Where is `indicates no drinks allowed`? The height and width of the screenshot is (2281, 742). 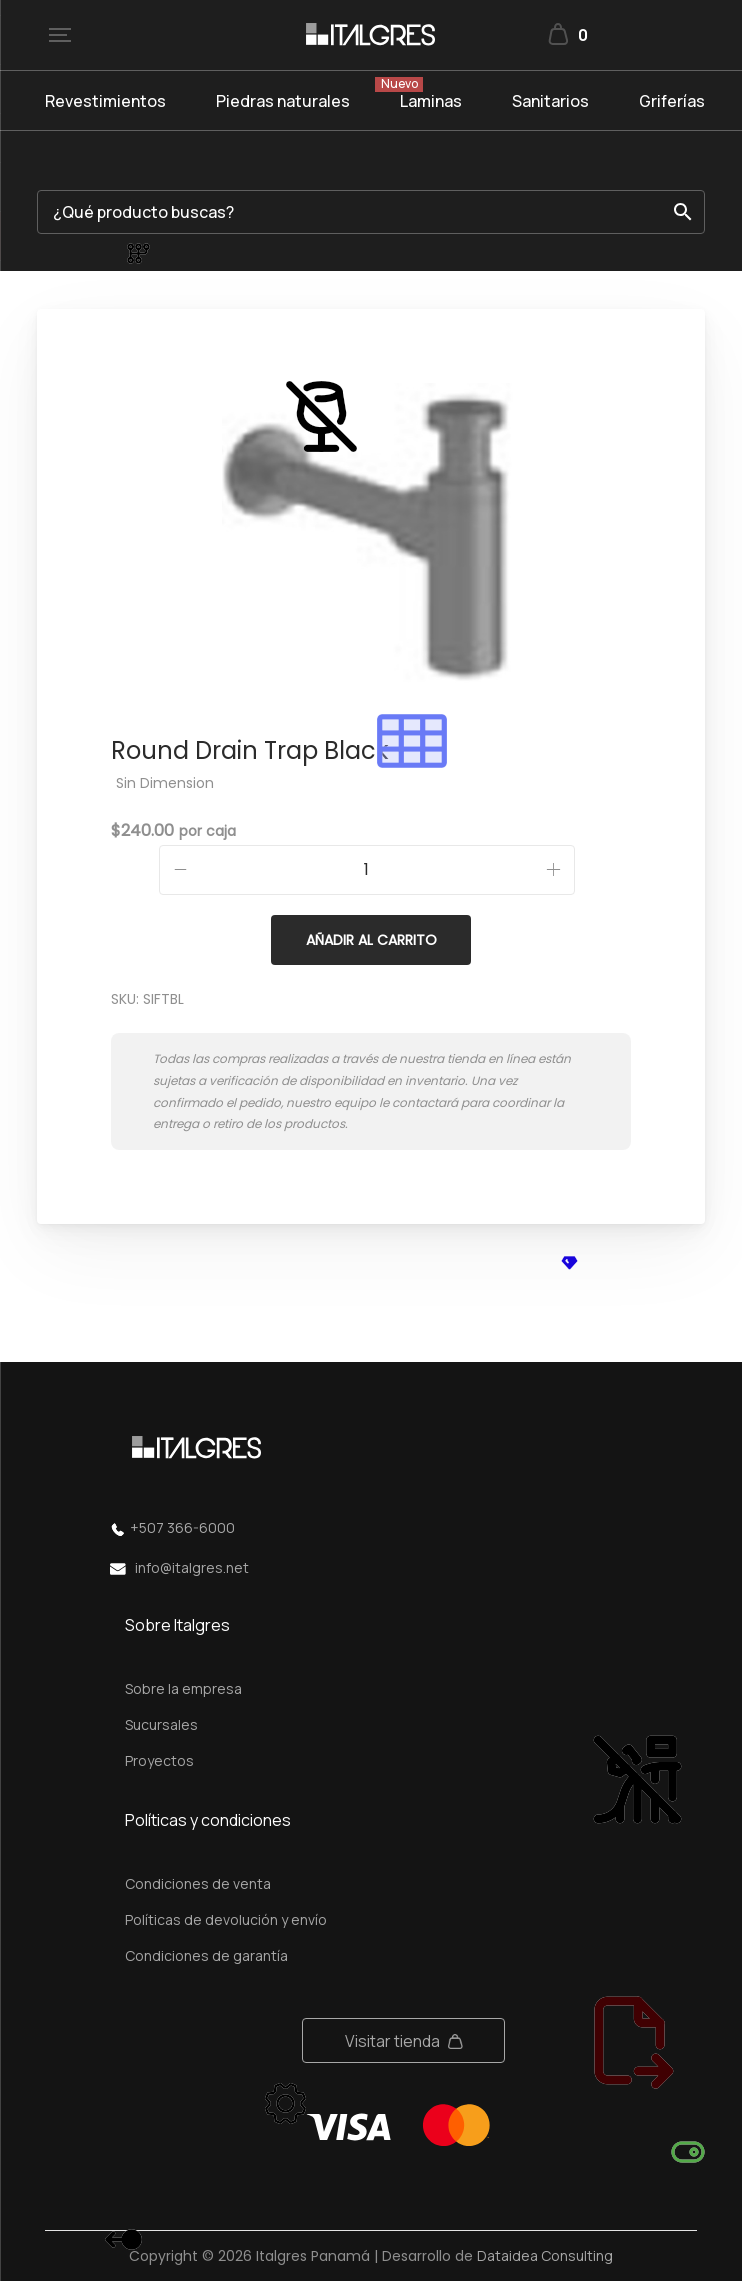
indicates no drinks allowed is located at coordinates (321, 416).